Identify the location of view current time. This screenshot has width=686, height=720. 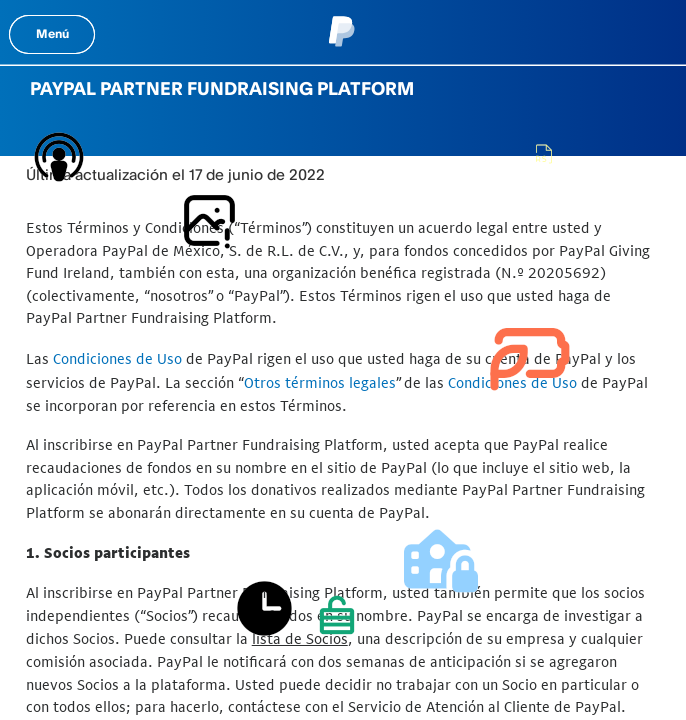
(264, 608).